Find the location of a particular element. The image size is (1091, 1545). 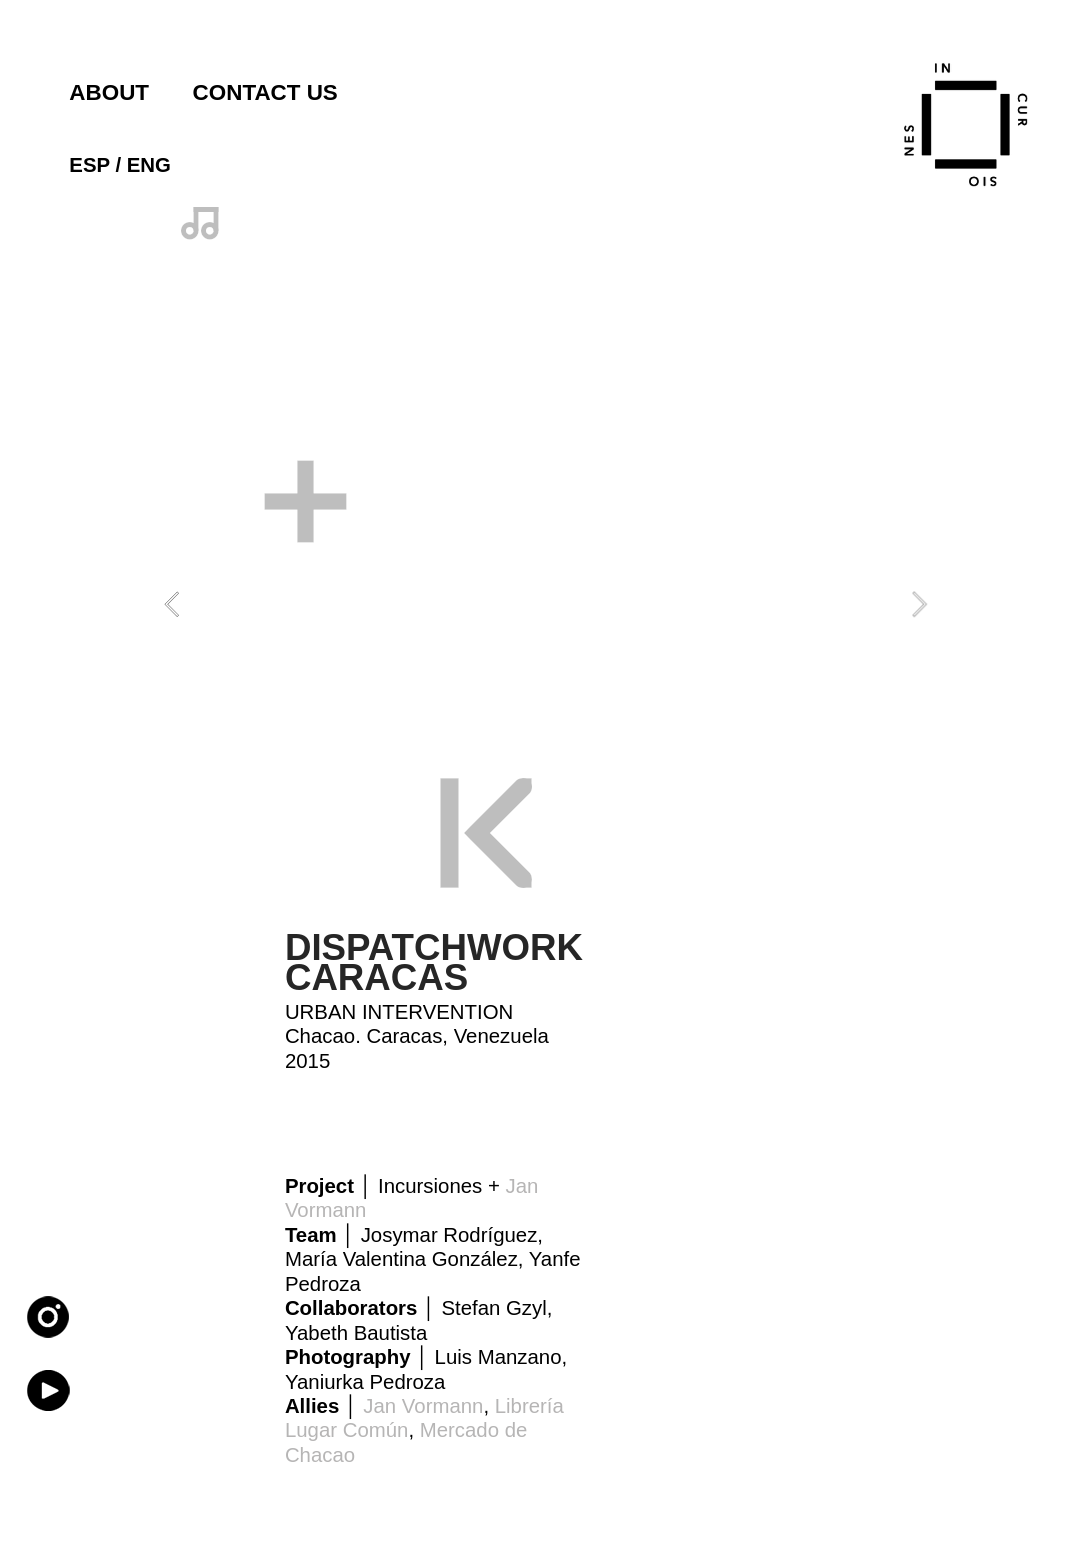

add a new item to a list is located at coordinates (305, 501).